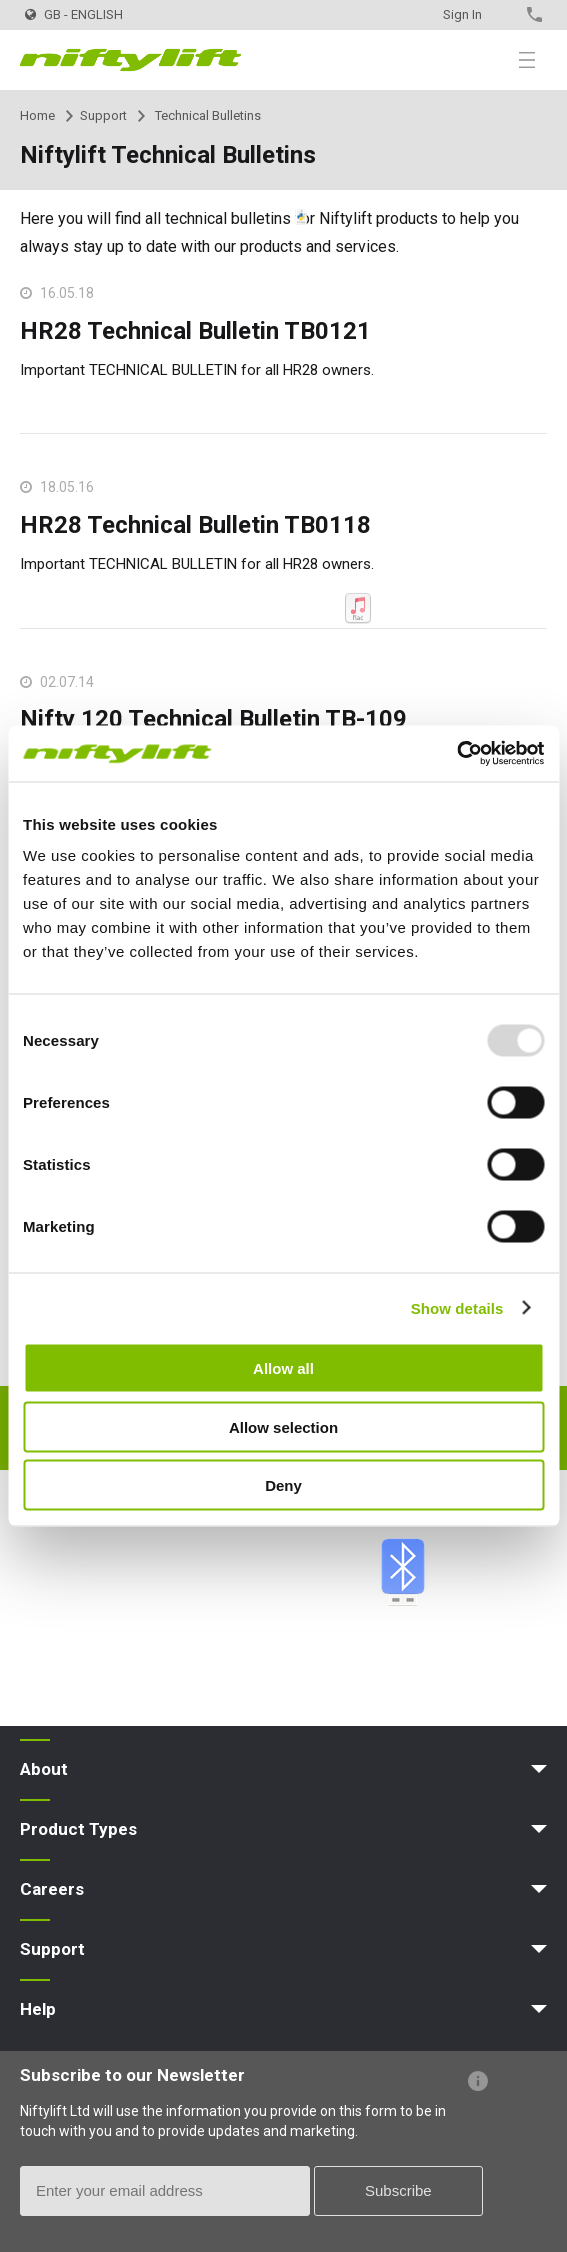  Describe the element at coordinates (403, 1572) in the screenshot. I see `manage bluetooth device connections` at that location.